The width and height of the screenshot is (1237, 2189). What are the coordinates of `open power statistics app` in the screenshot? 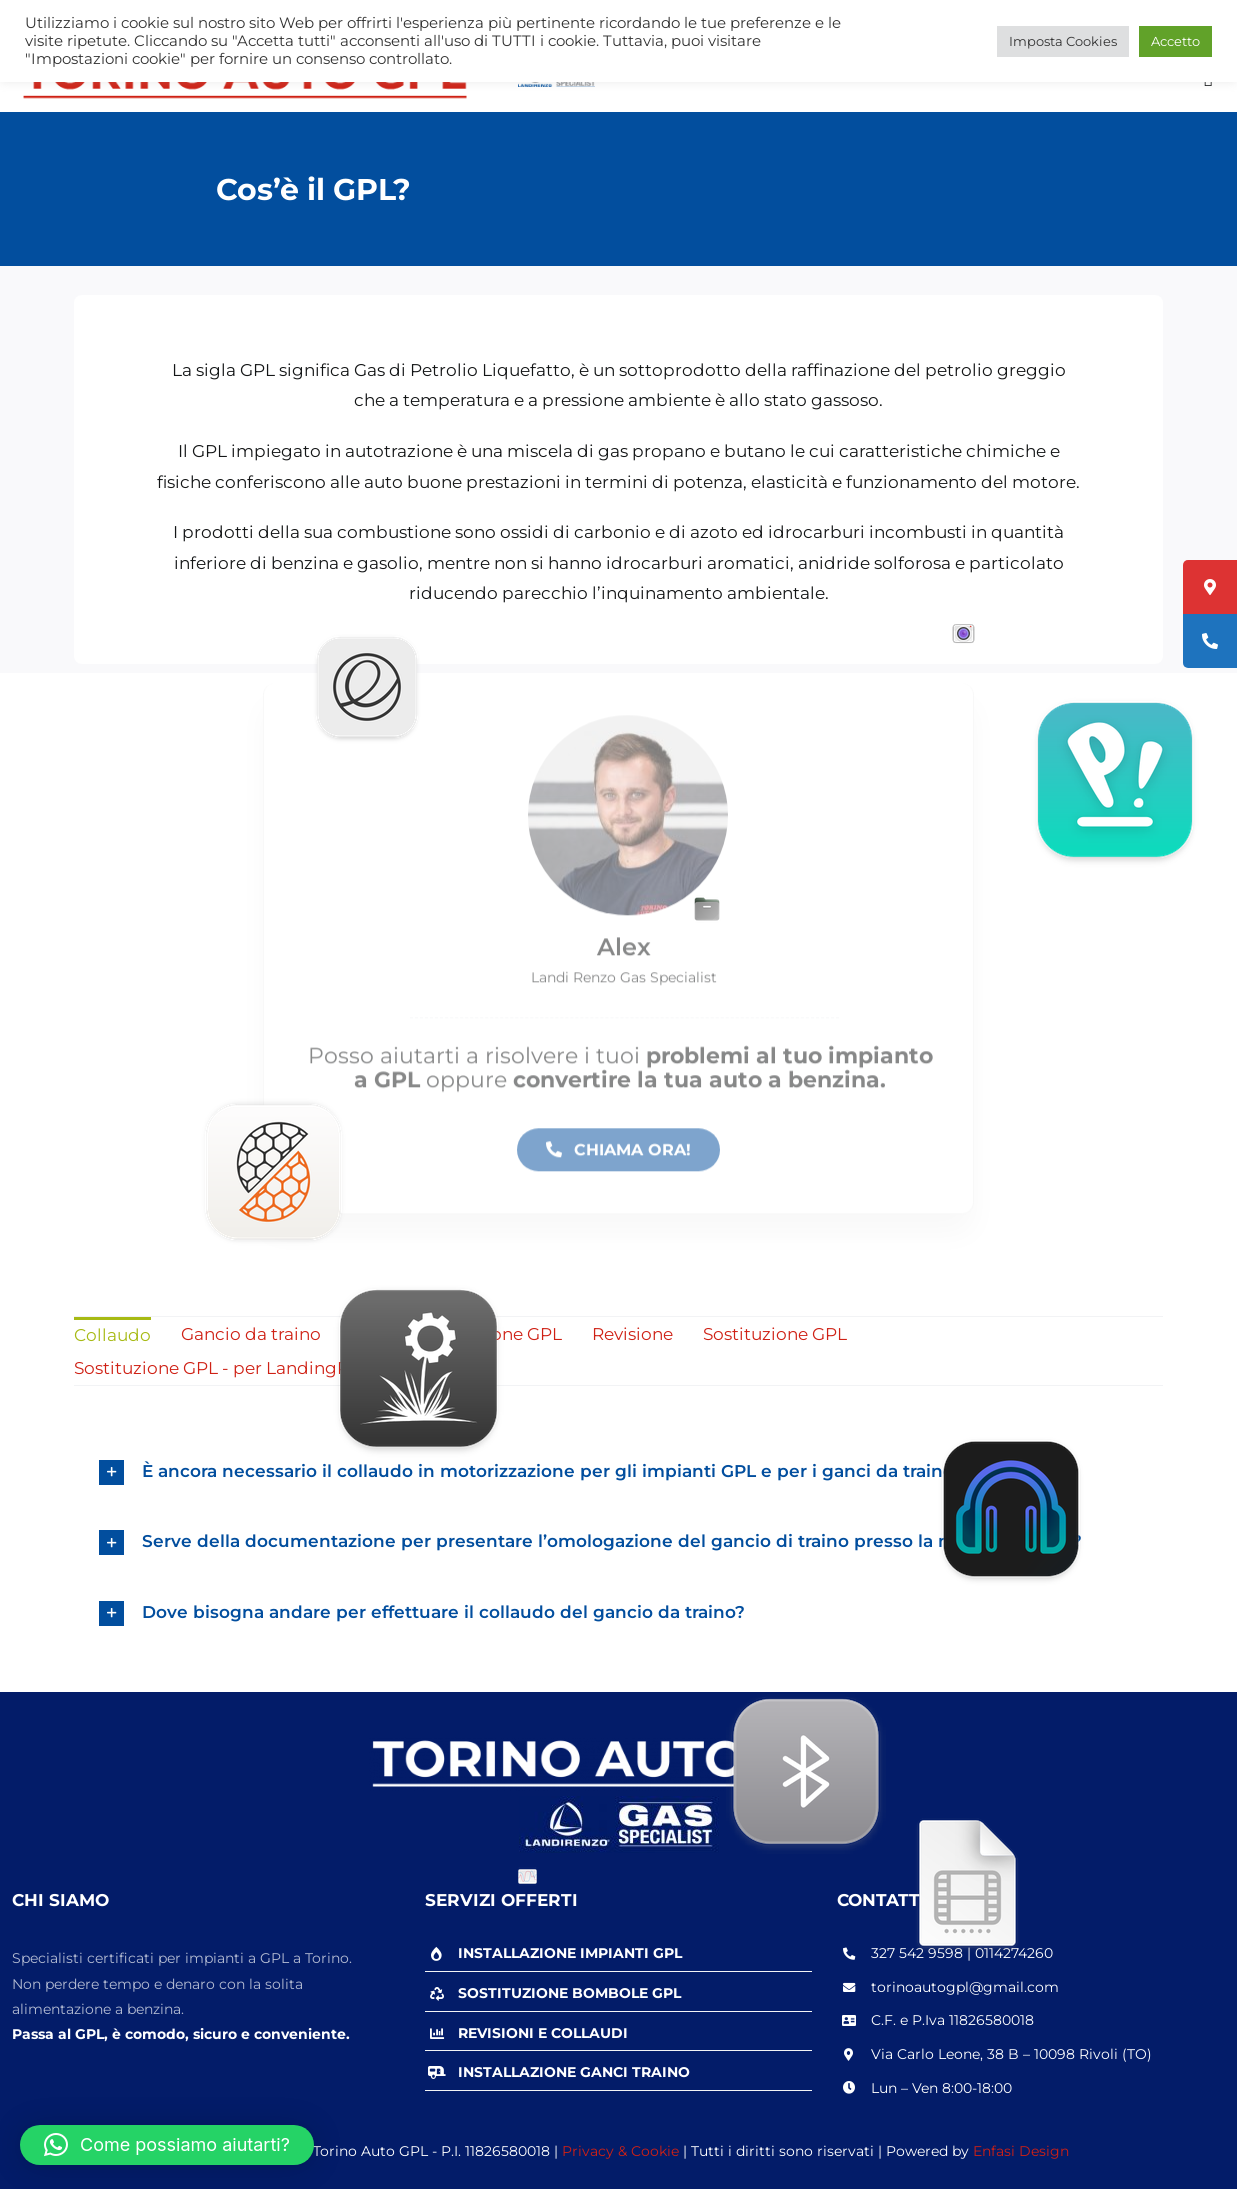 It's located at (527, 1876).